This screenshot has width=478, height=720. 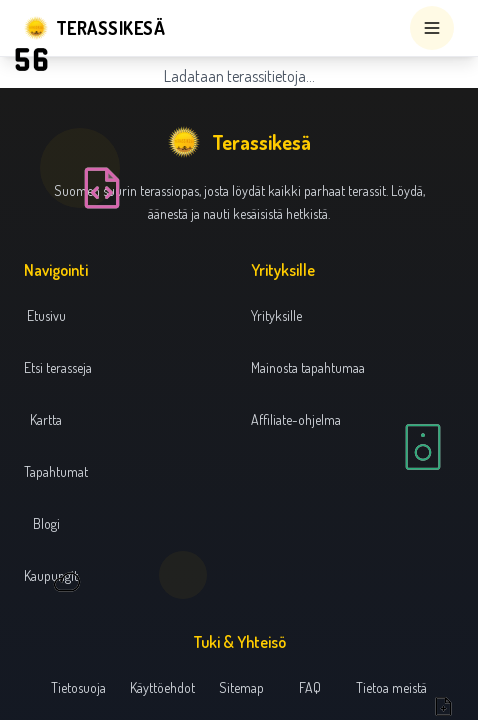 What do you see at coordinates (102, 188) in the screenshot?
I see `view source code file` at bounding box center [102, 188].